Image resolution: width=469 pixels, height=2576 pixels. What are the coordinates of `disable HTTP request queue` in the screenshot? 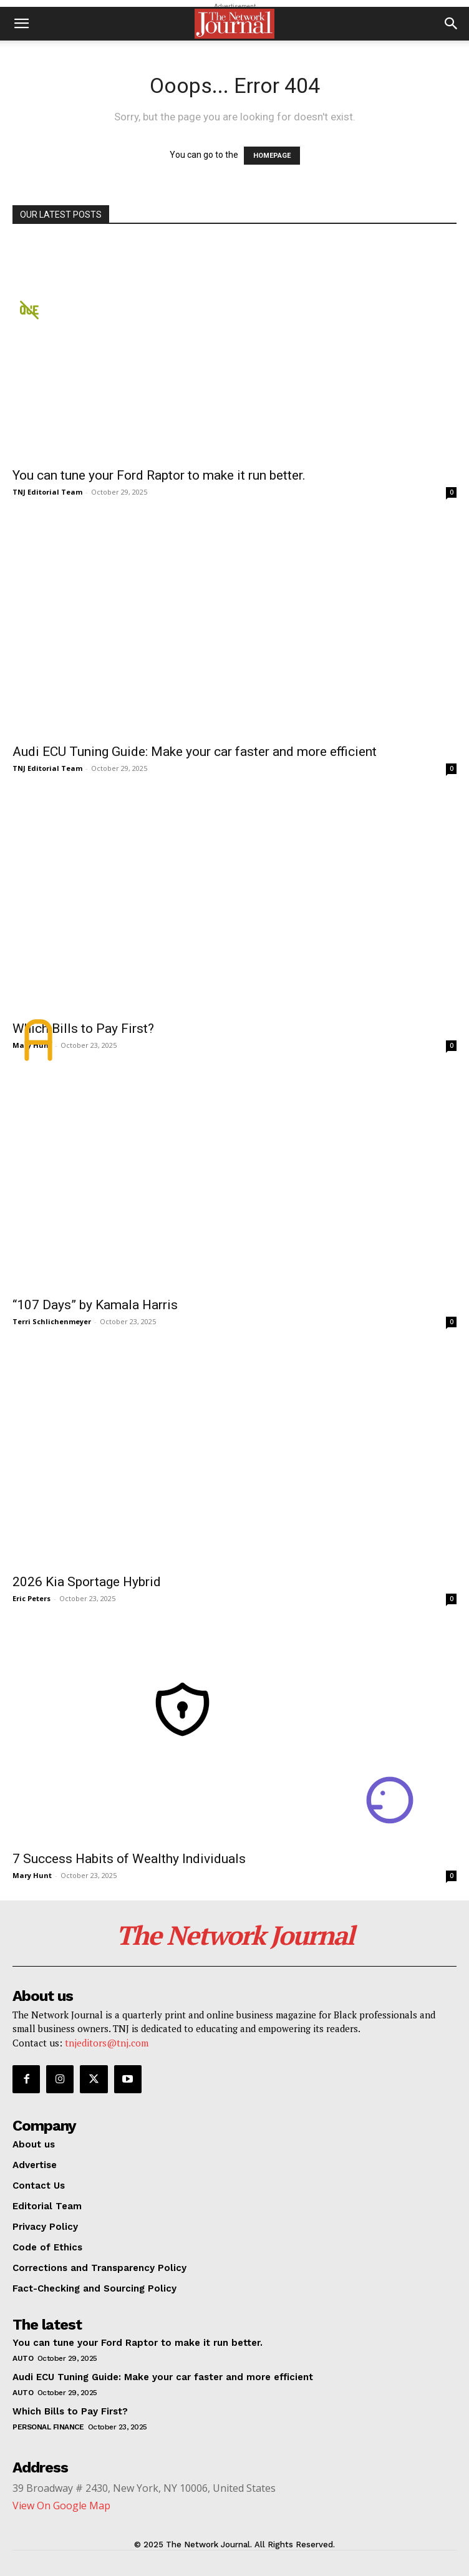 It's located at (29, 310).